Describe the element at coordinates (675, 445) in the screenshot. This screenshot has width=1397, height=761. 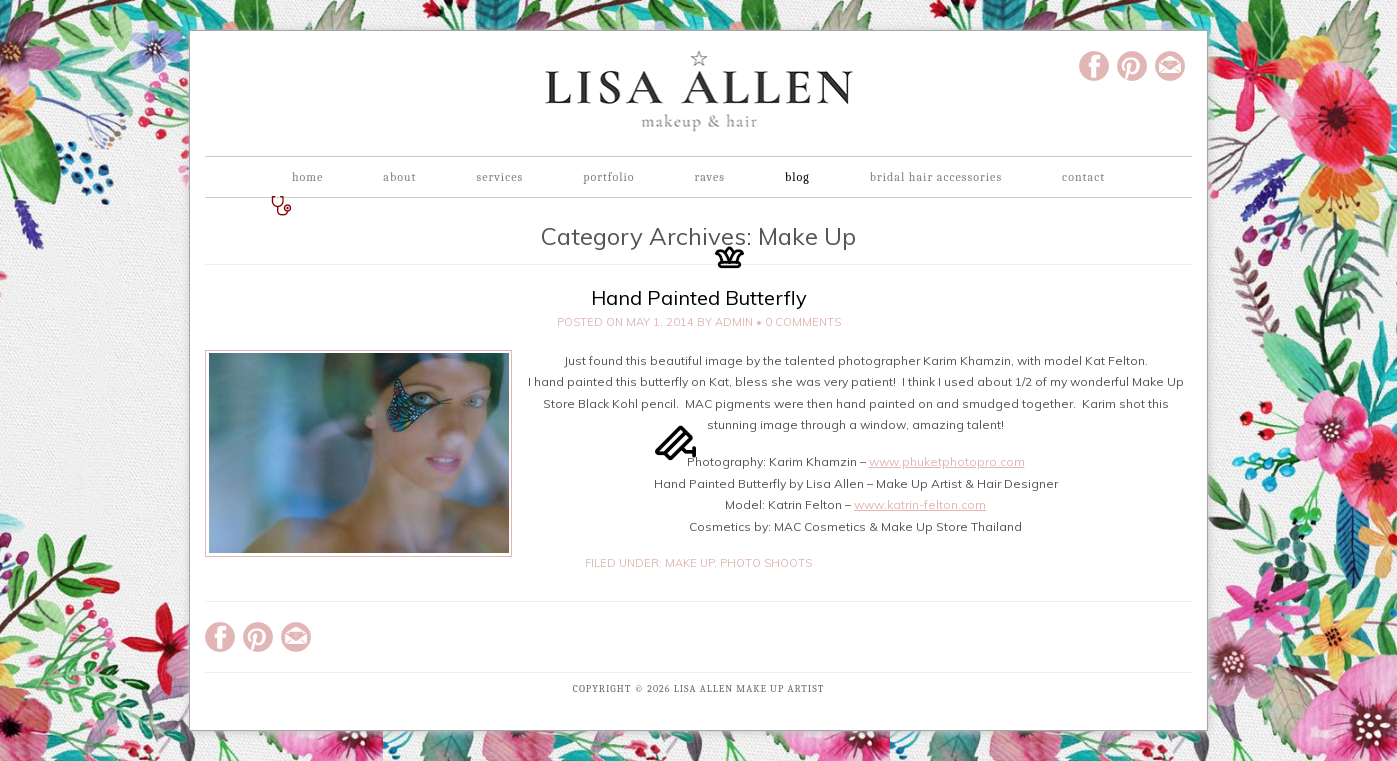
I see `access security camera settings` at that location.